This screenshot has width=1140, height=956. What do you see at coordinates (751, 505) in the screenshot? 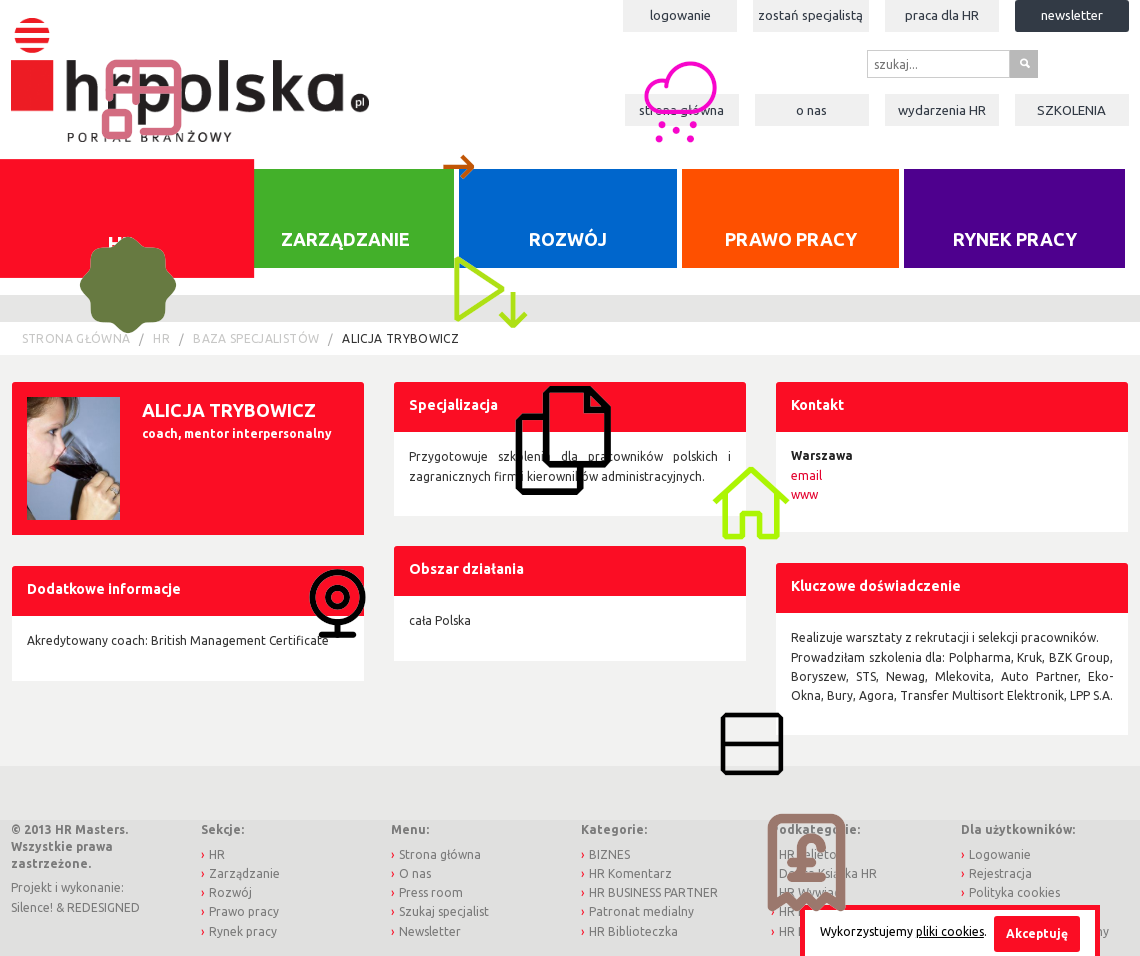
I see `navigate to the home screen` at bounding box center [751, 505].